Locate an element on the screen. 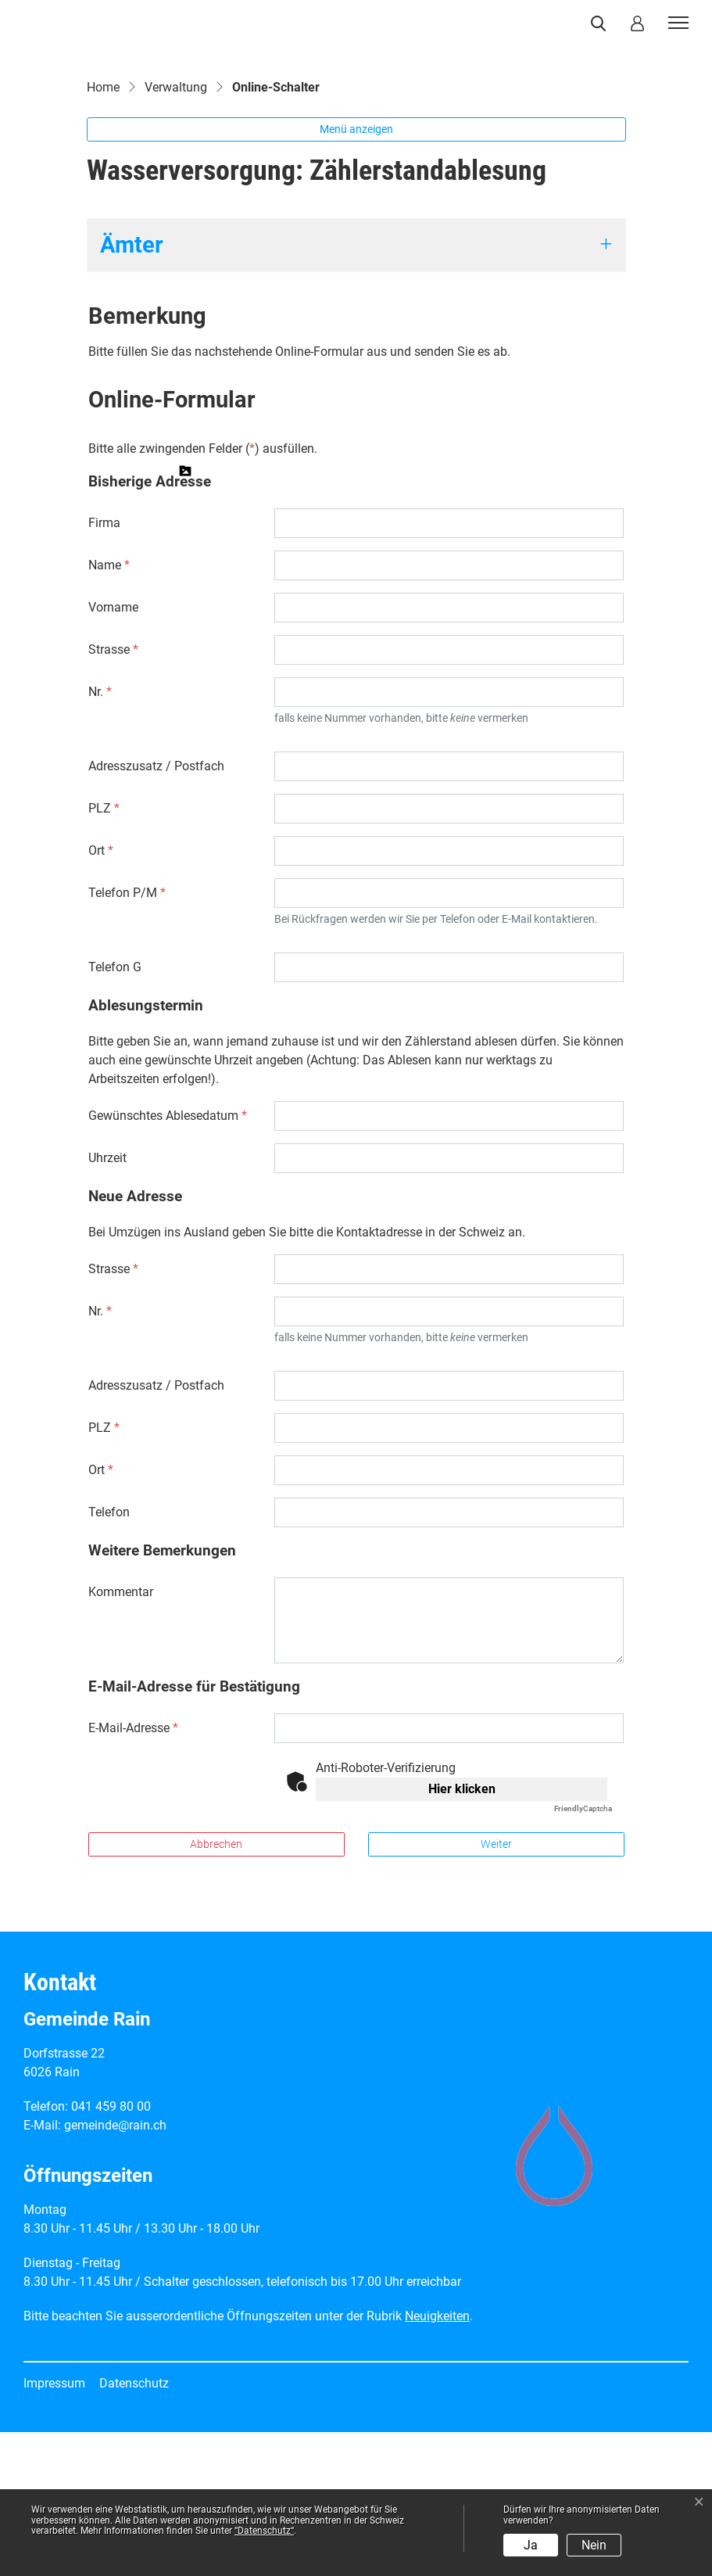 Image resolution: width=712 pixels, height=2576 pixels. hyprland window manager logo is located at coordinates (554, 2156).